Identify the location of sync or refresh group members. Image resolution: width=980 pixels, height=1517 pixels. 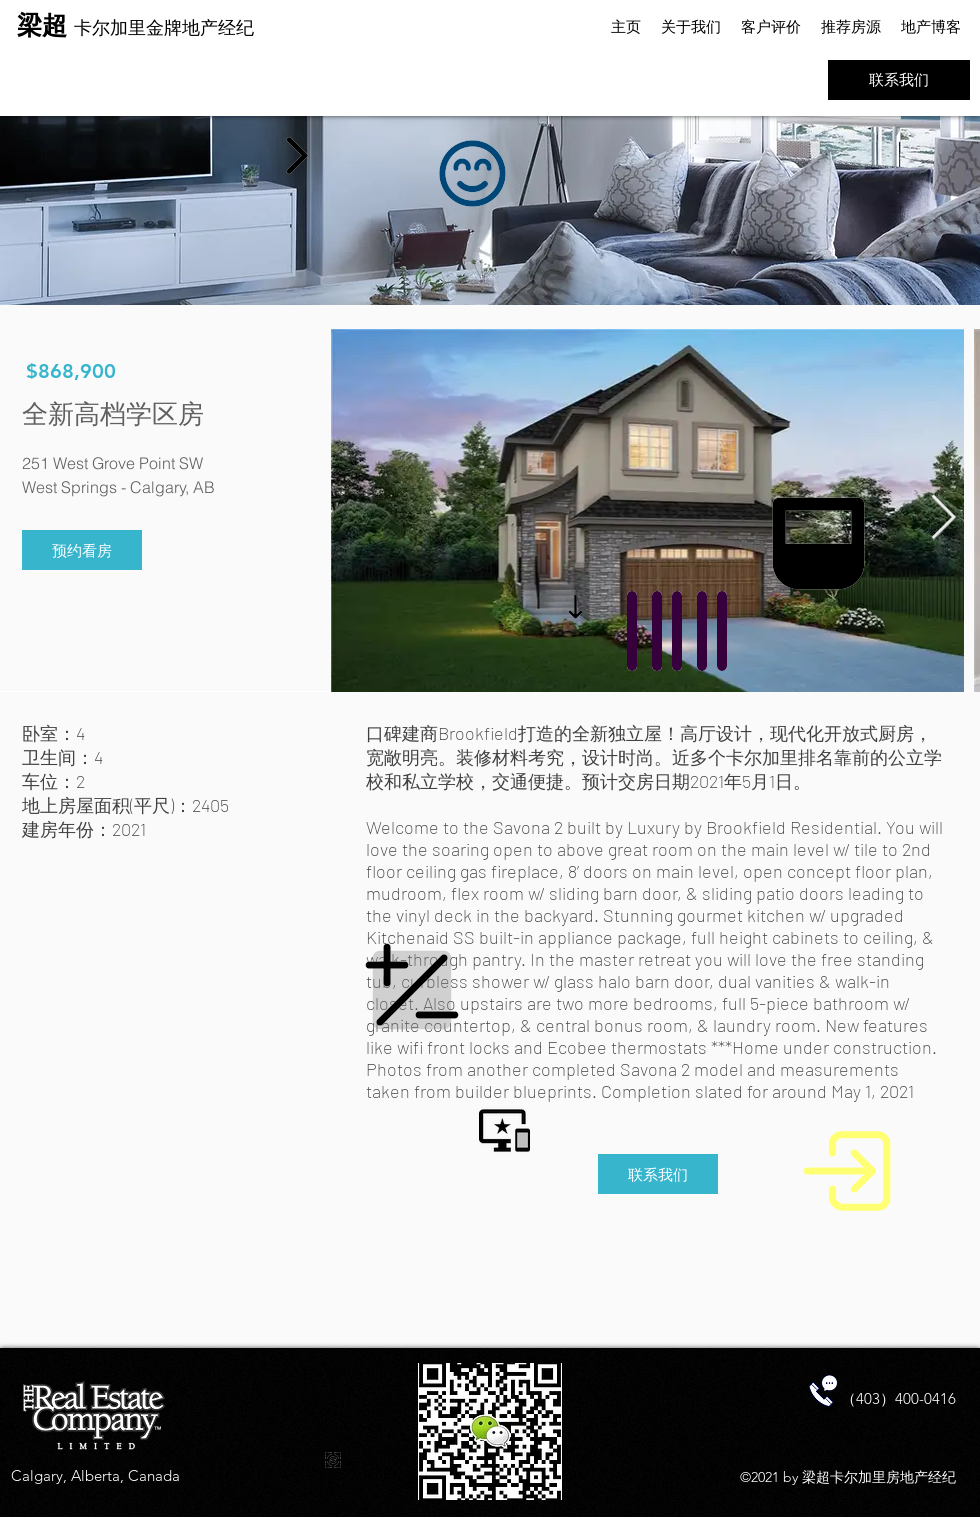
(333, 1460).